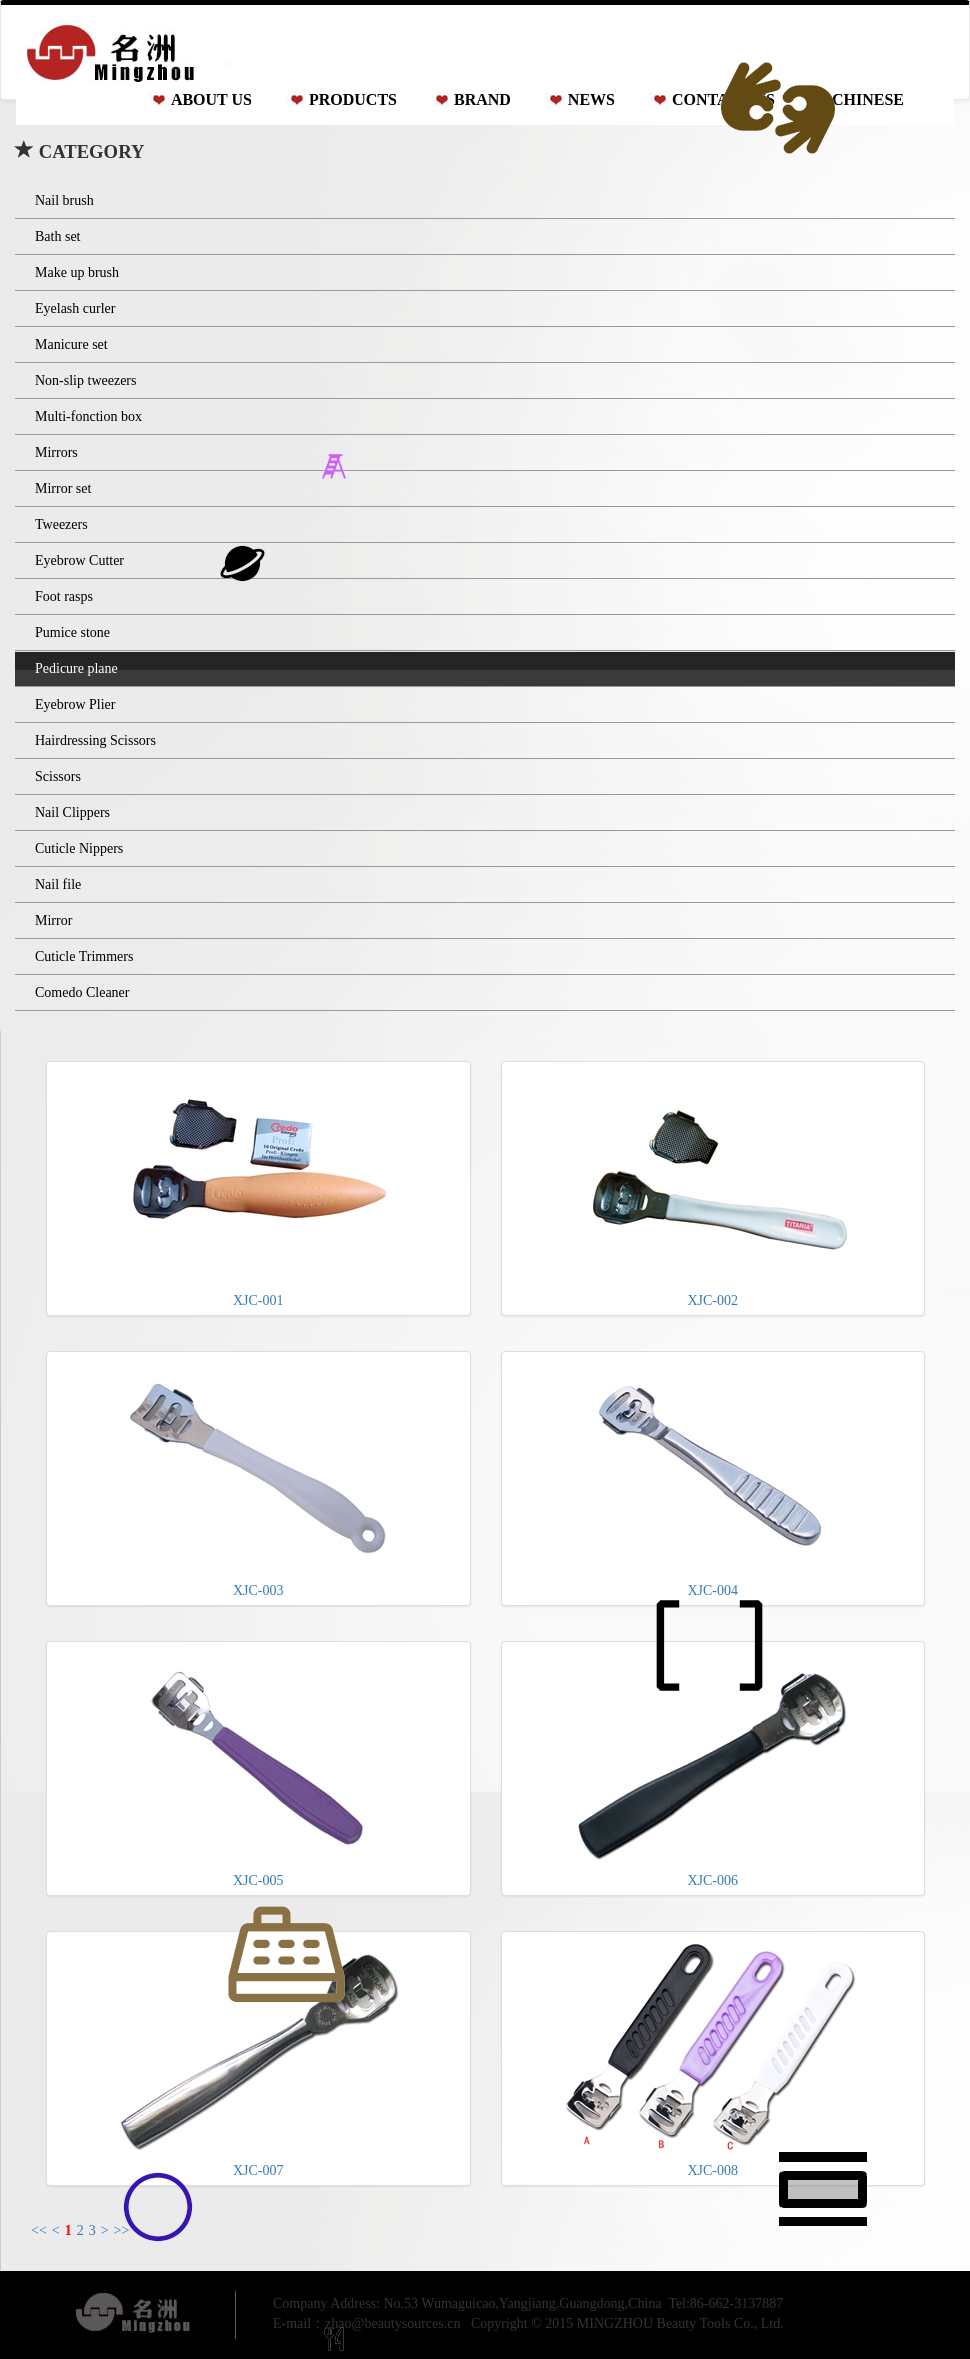  I want to click on access tools or equipment section, so click(334, 466).